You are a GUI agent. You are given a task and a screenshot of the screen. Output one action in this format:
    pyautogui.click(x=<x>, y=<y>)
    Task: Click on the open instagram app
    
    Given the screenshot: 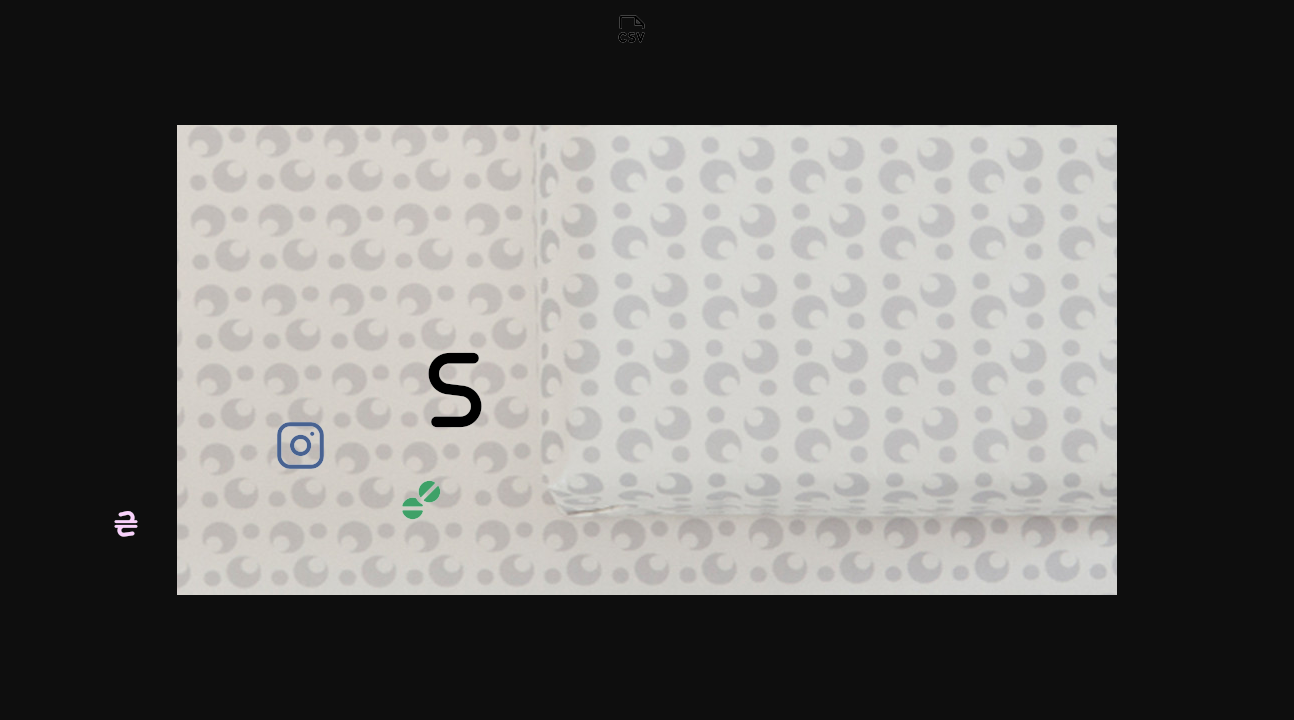 What is the action you would take?
    pyautogui.click(x=300, y=445)
    